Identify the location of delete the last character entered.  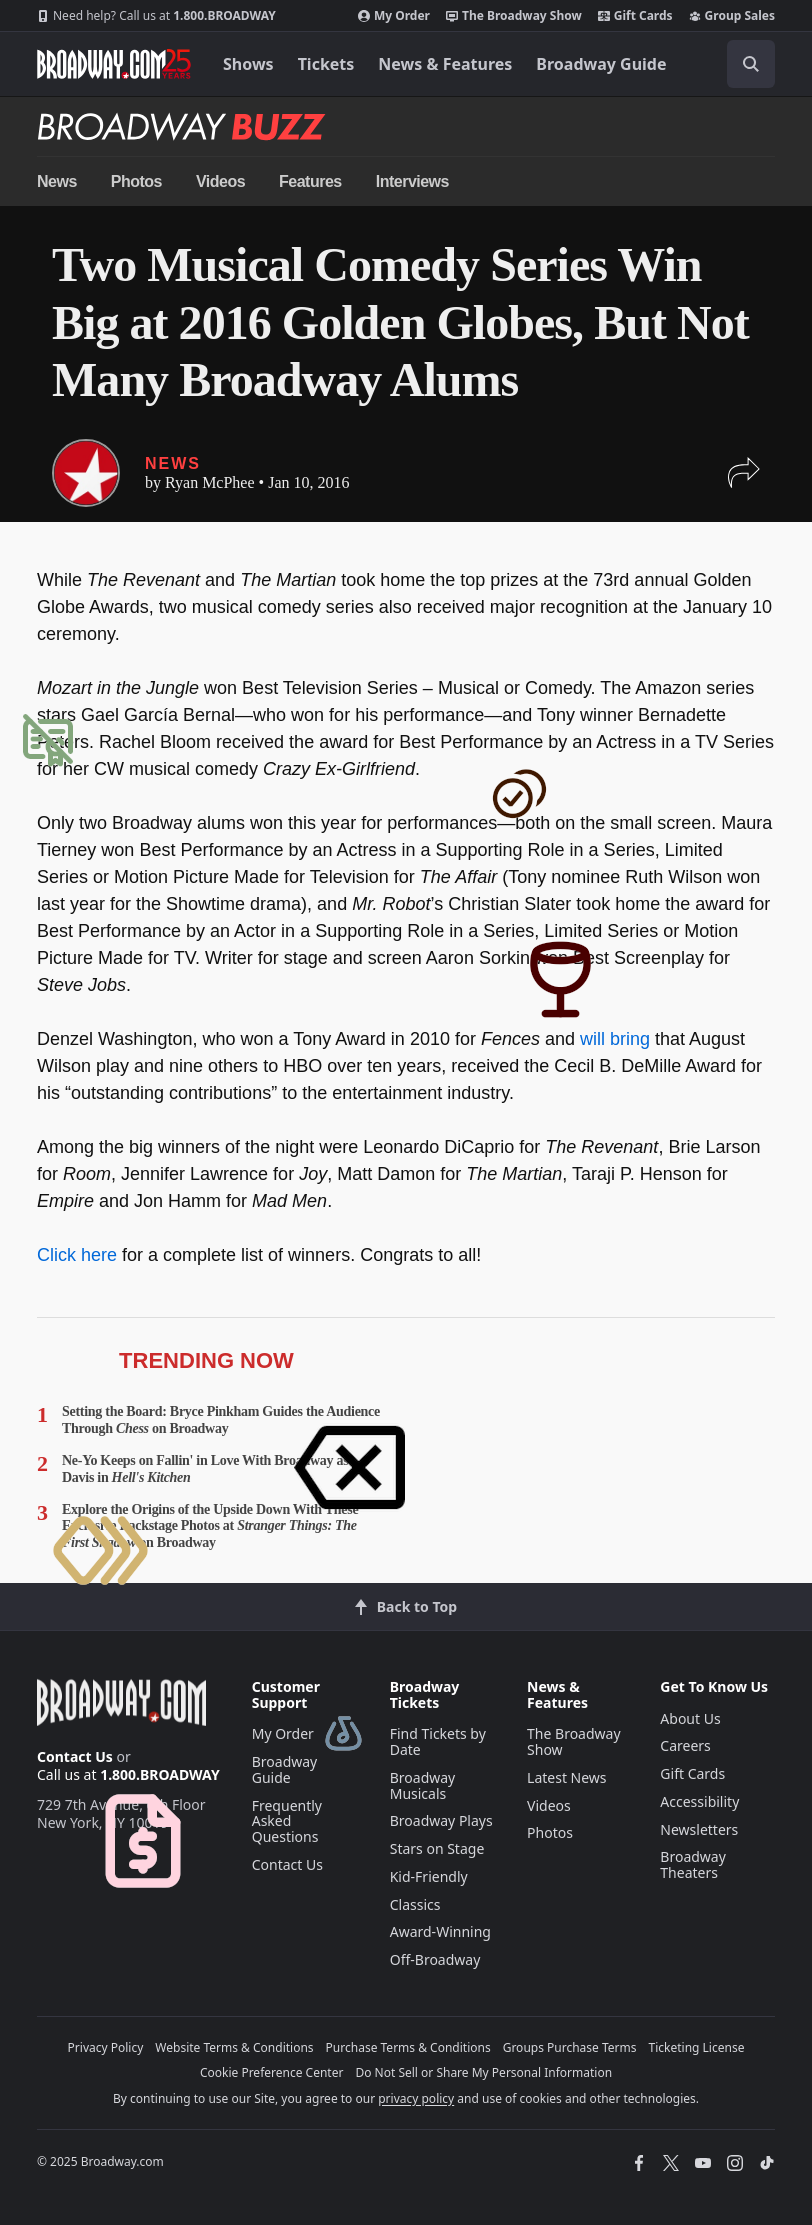
(349, 1467).